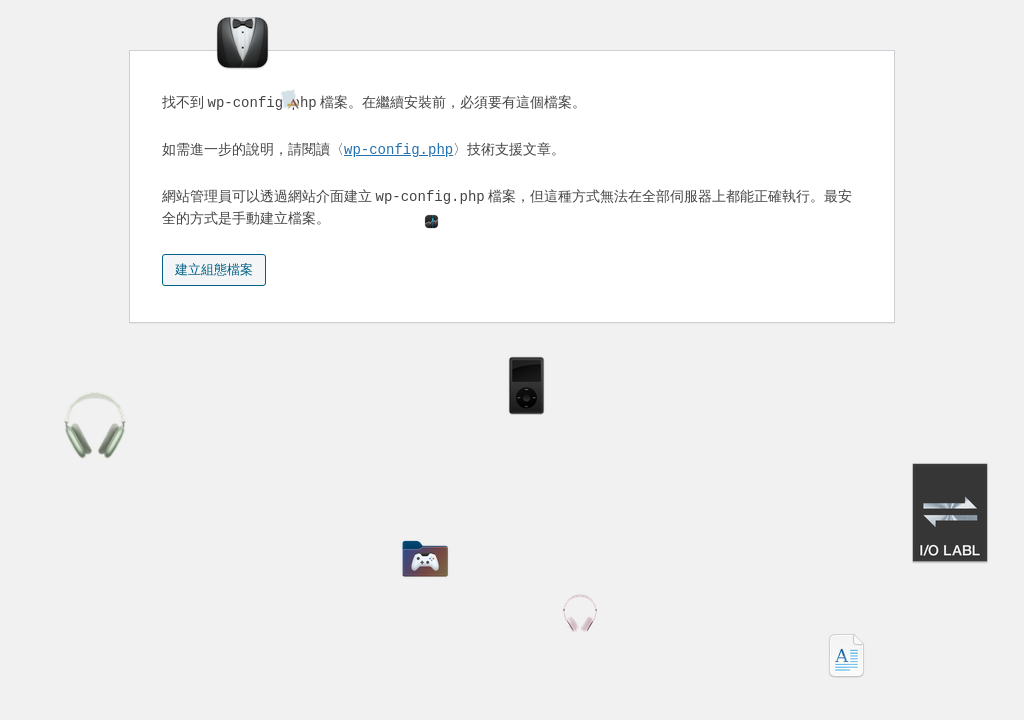  I want to click on configure keyboard settings and preferences, so click(242, 42).